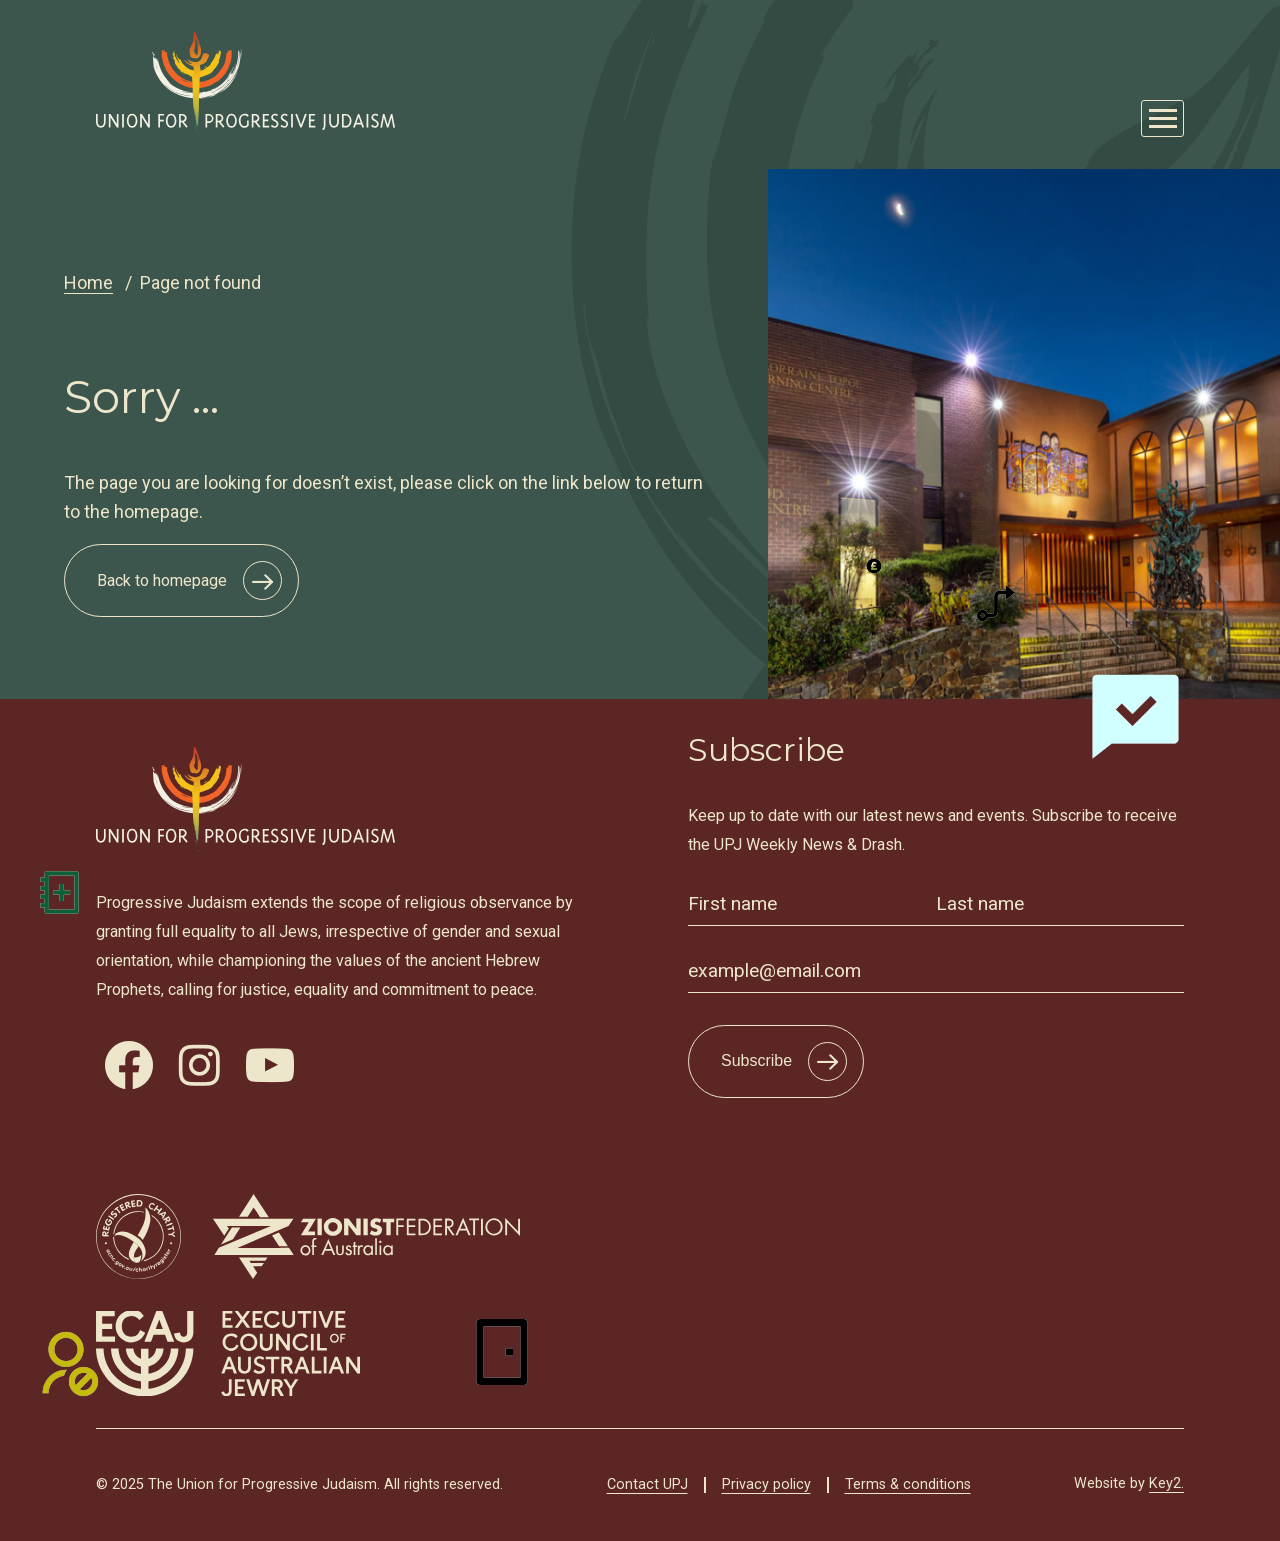  I want to click on view balance in british pounds, so click(874, 566).